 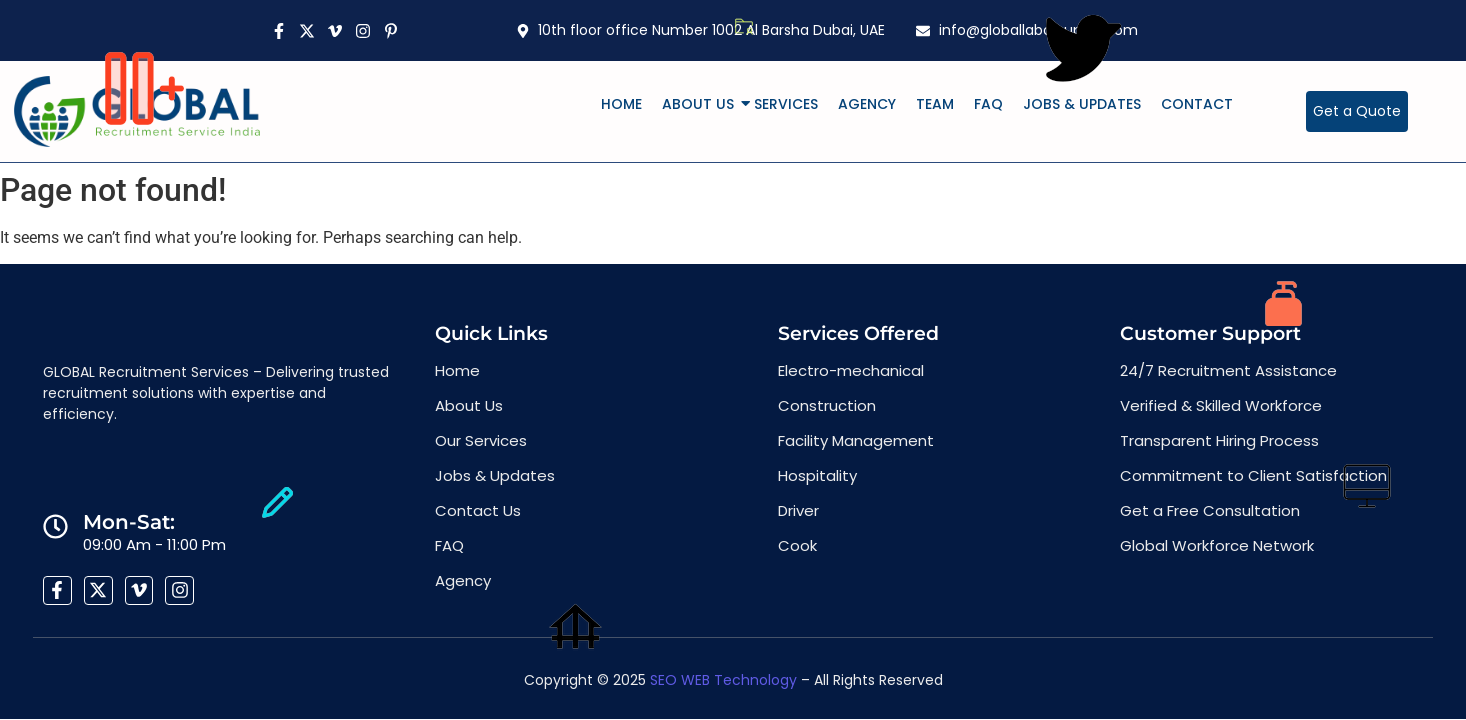 What do you see at coordinates (277, 502) in the screenshot?
I see `edit content or settings` at bounding box center [277, 502].